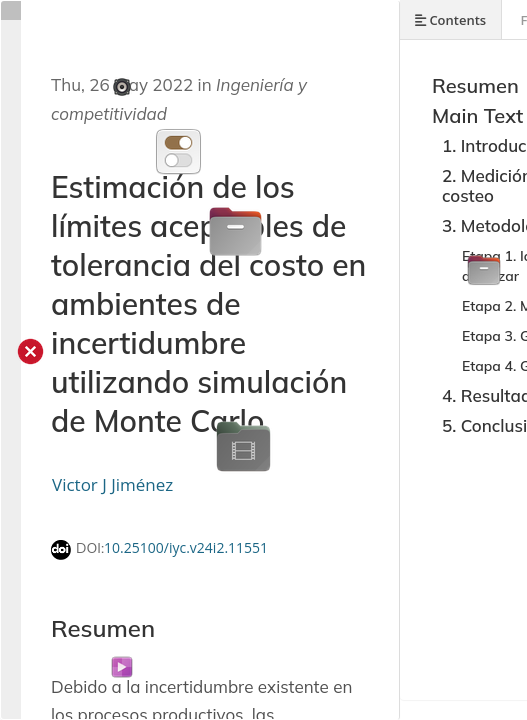  What do you see at coordinates (30, 351) in the screenshot?
I see `cancel or clear a calculation` at bounding box center [30, 351].